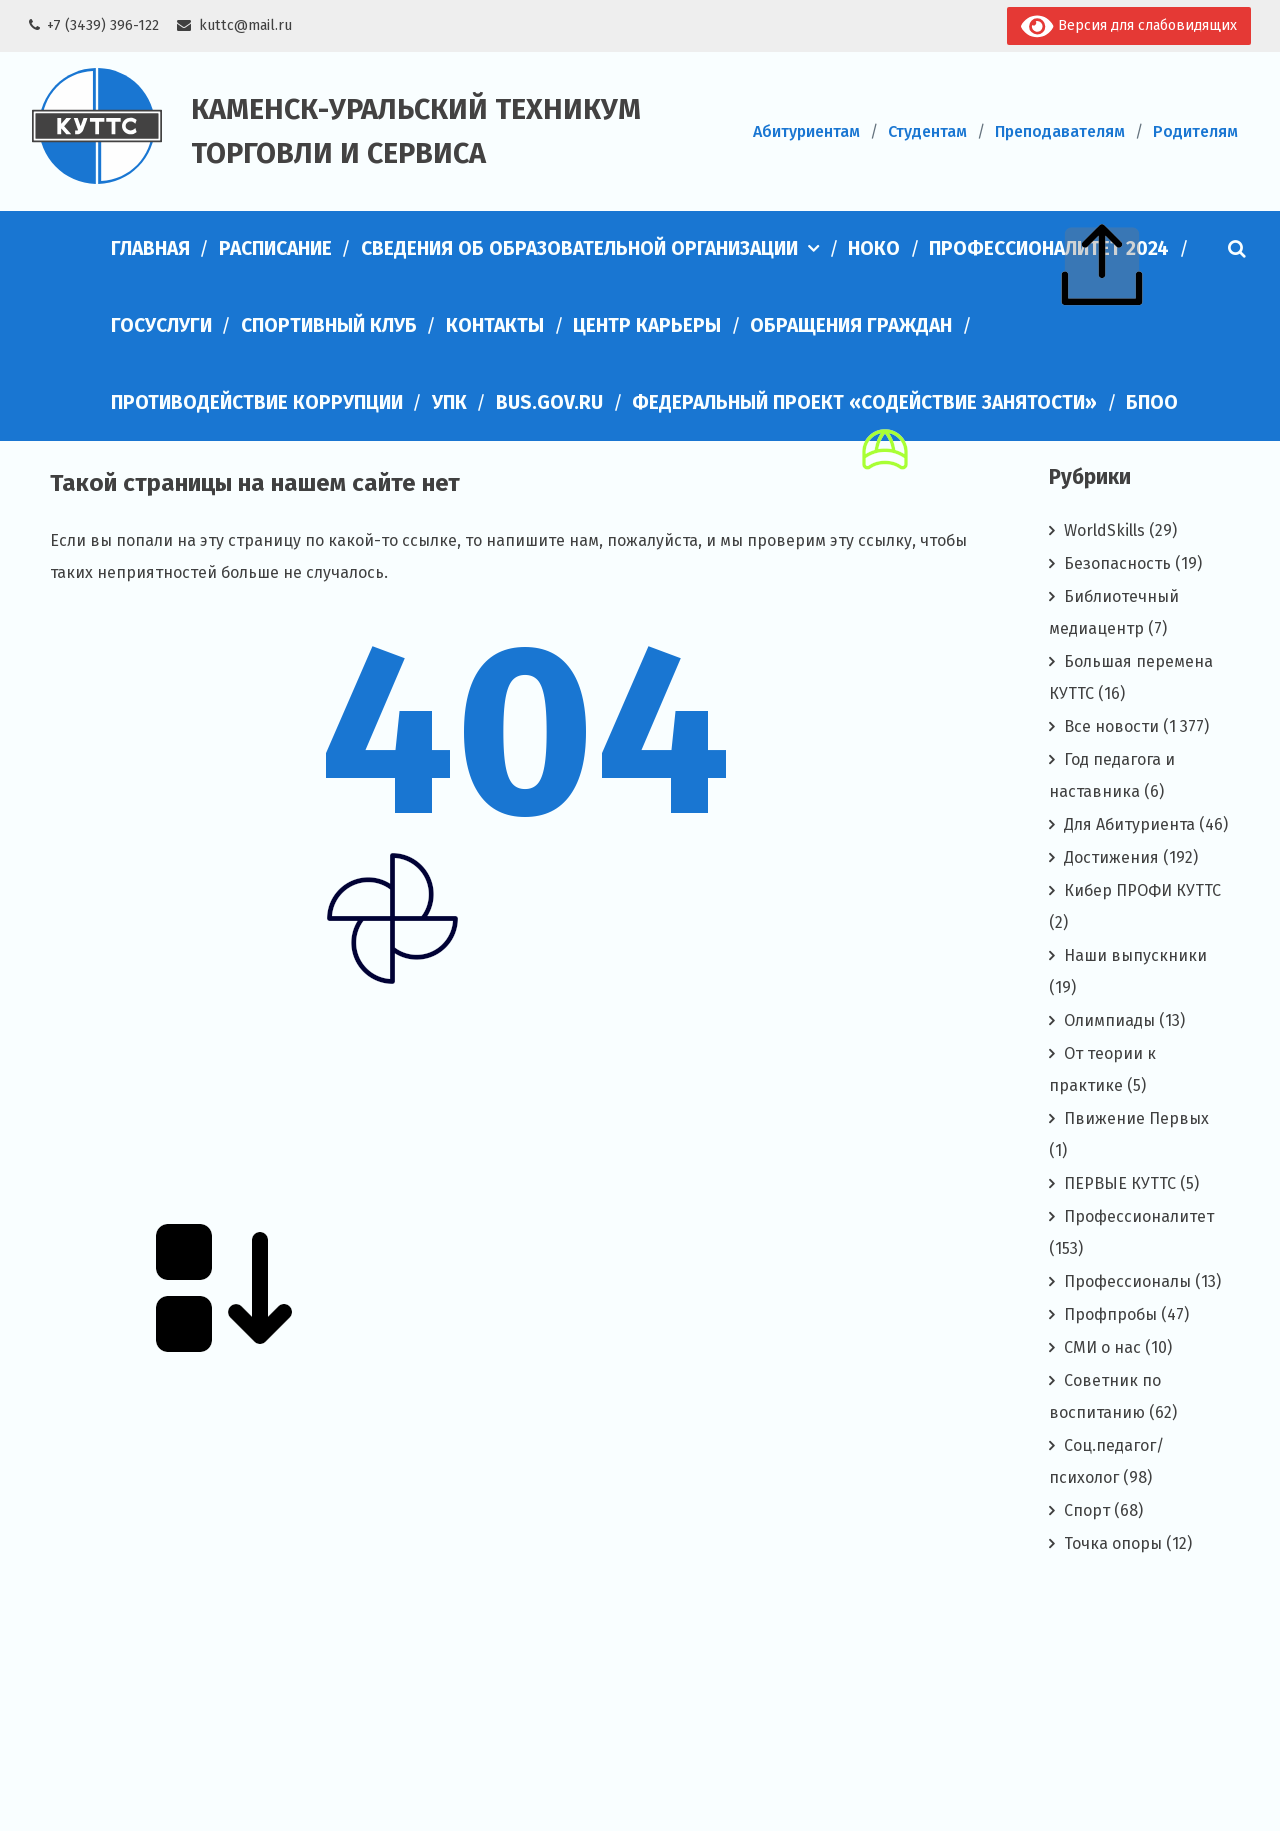 This screenshot has height=1831, width=1280. I want to click on open google photos app, so click(392, 918).